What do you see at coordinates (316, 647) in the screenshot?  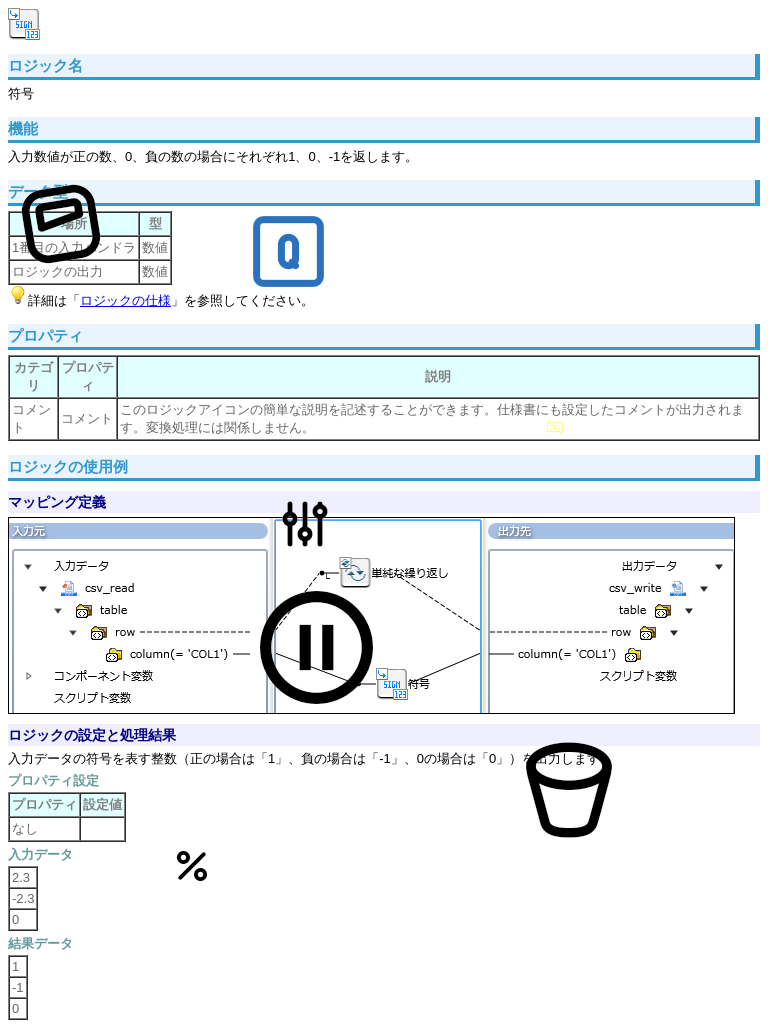 I see `pause media playback` at bounding box center [316, 647].